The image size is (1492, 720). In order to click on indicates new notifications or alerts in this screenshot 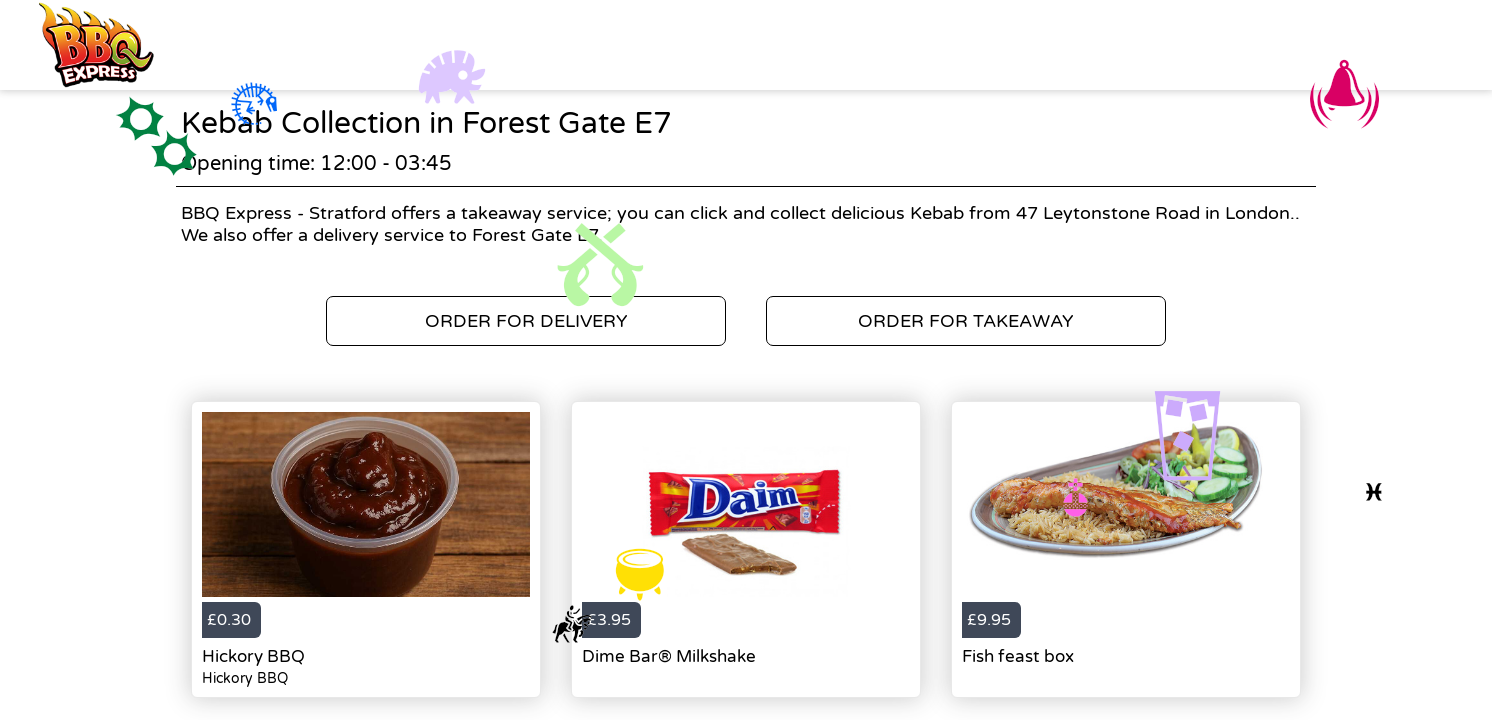, I will do `click(1344, 93)`.